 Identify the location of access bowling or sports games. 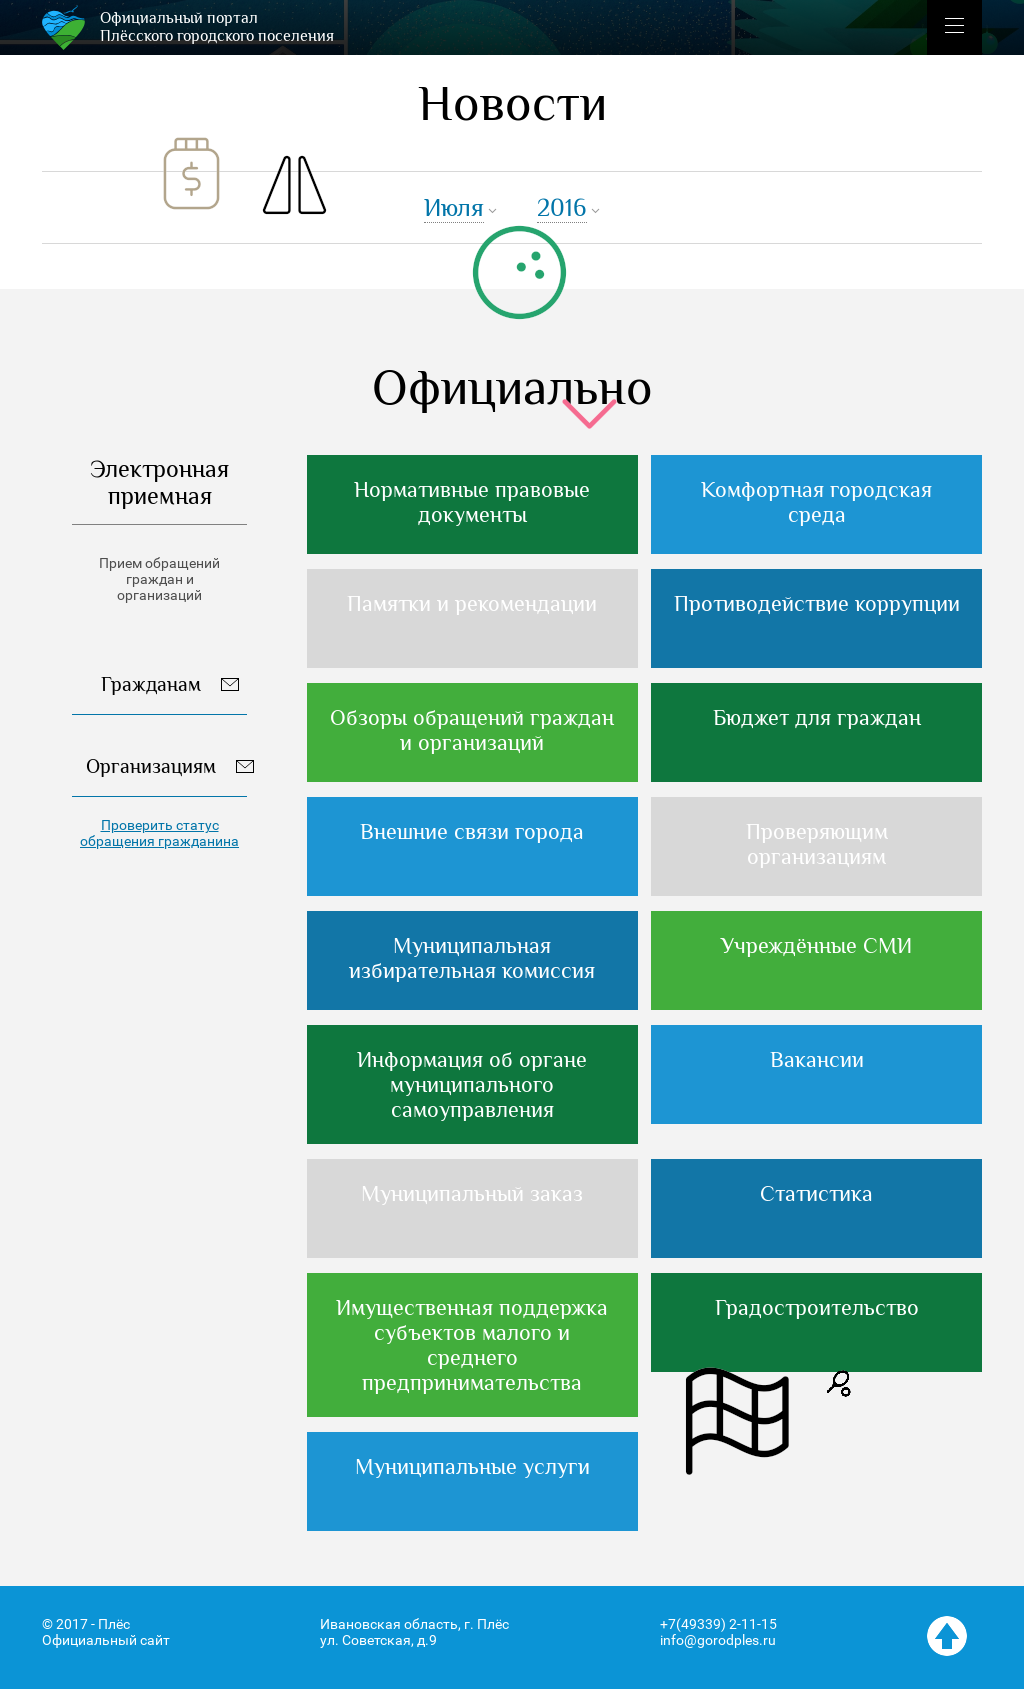
(519, 272).